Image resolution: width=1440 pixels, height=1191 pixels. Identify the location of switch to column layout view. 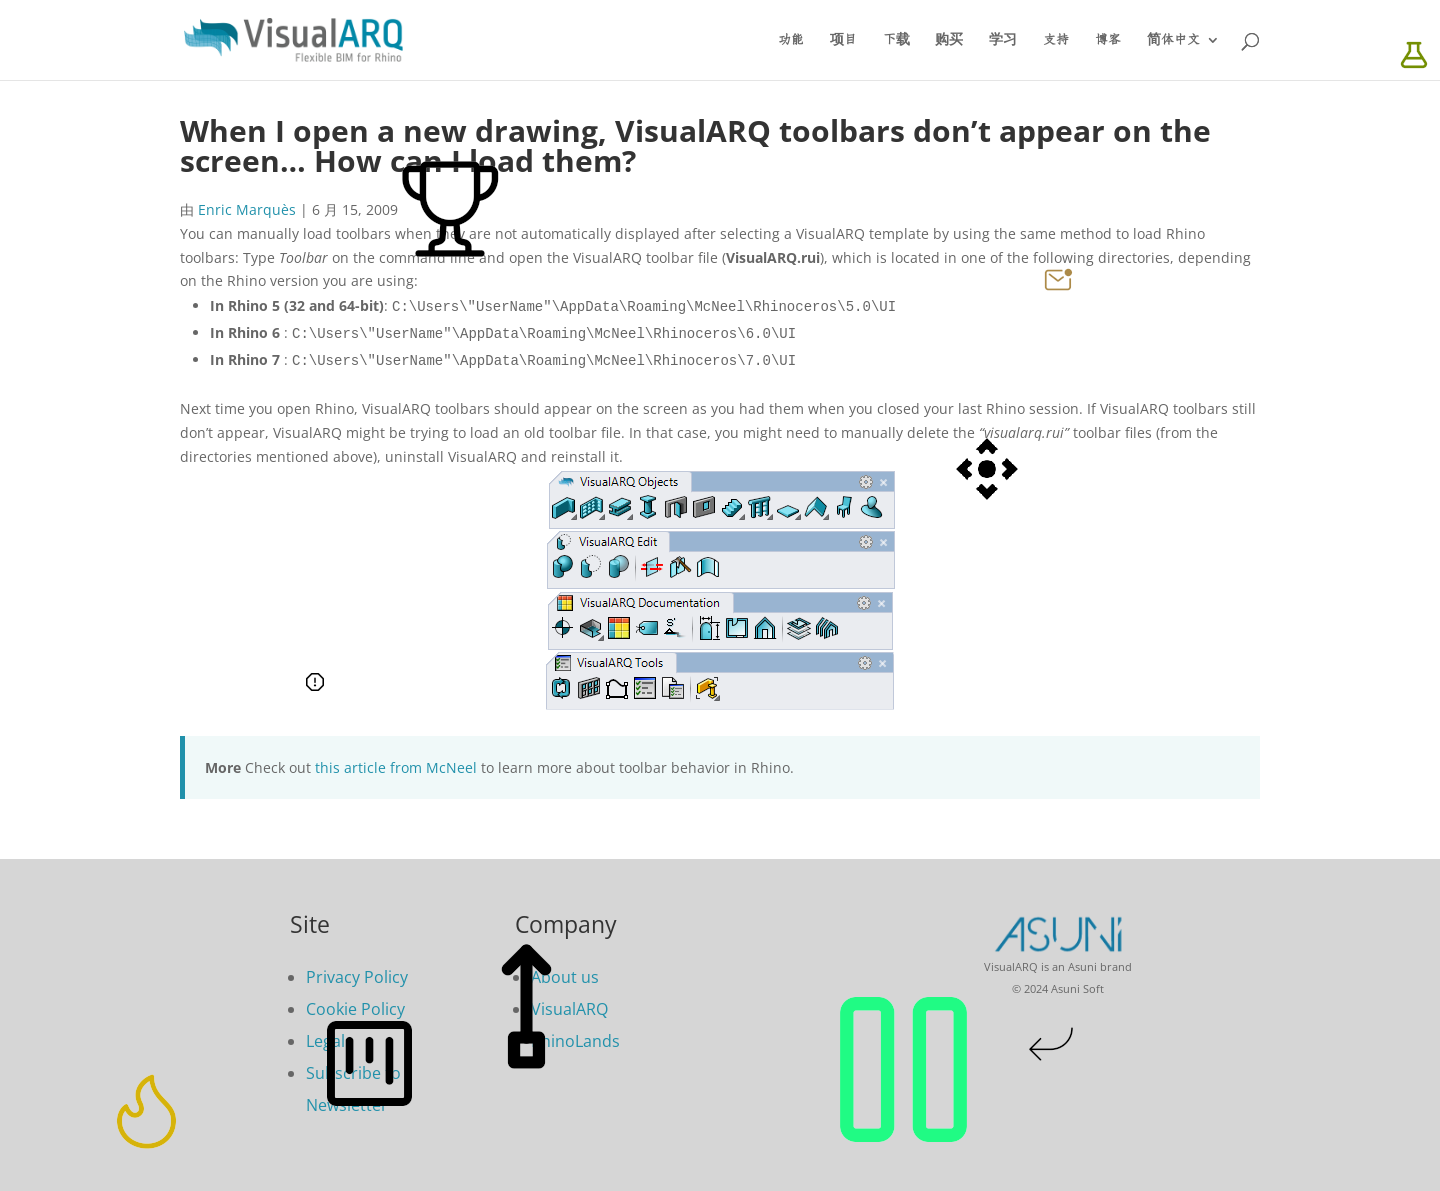
(903, 1069).